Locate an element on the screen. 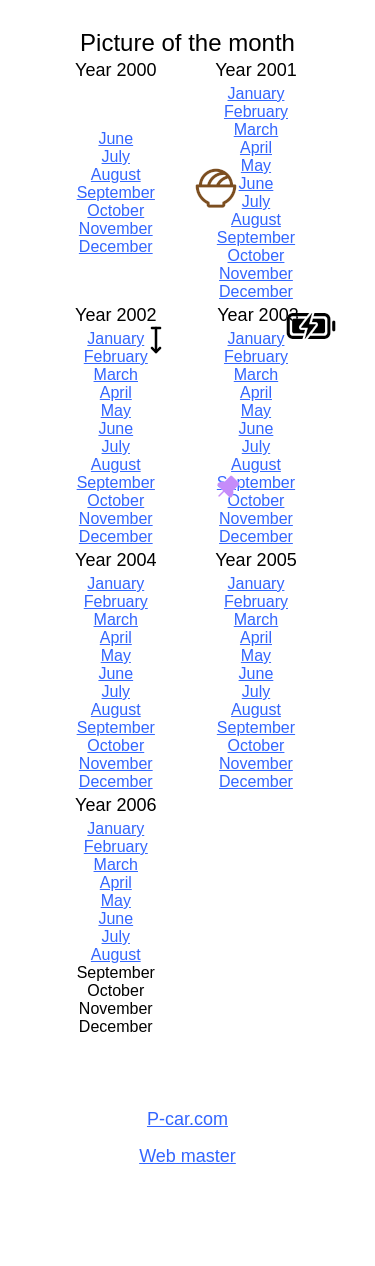  indicates device is currently charging is located at coordinates (311, 326).